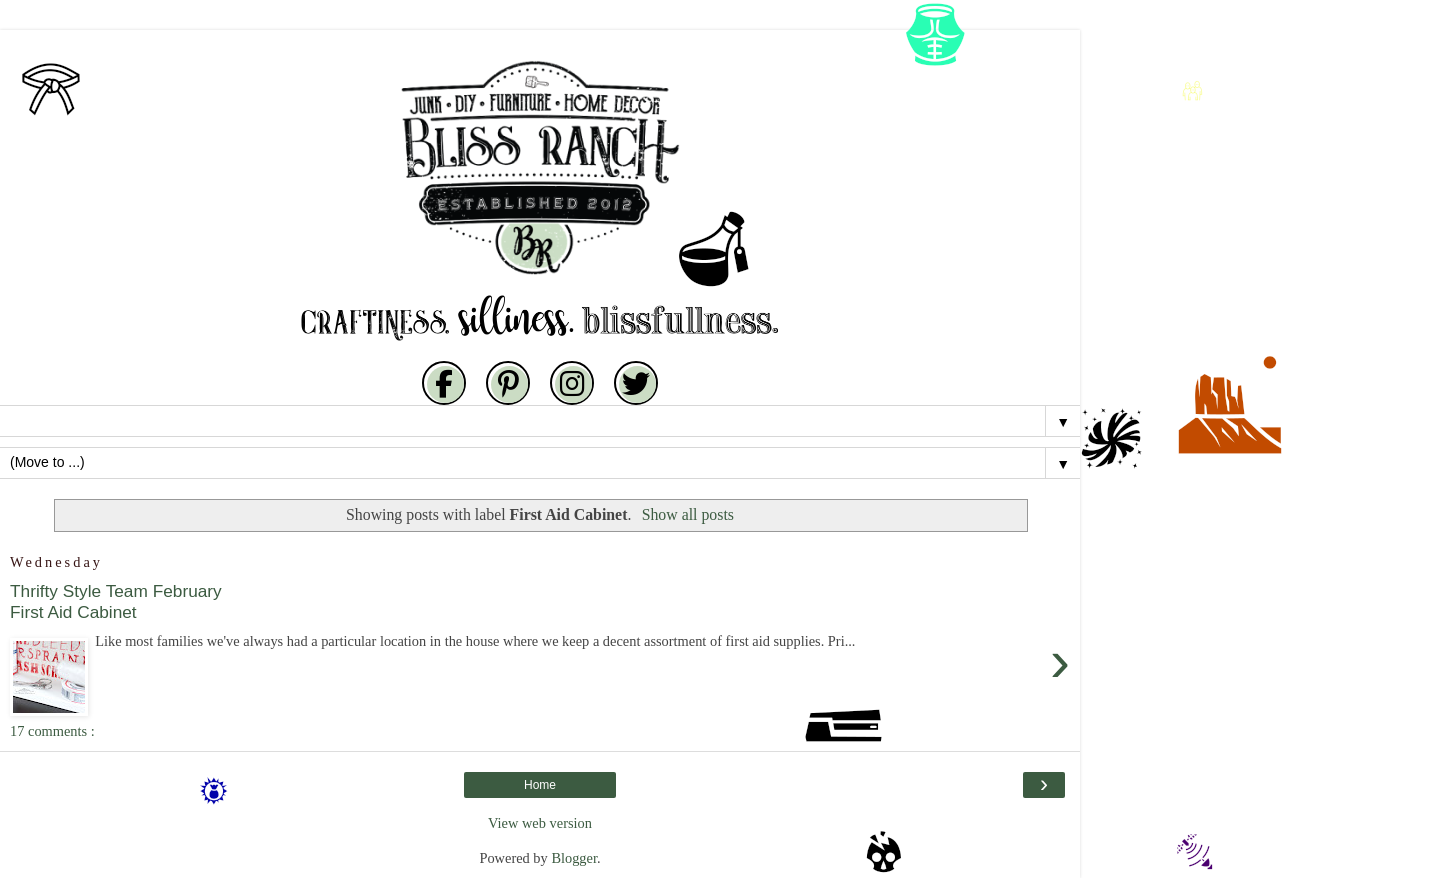 This screenshot has height=878, width=1440. What do you see at coordinates (843, 719) in the screenshot?
I see `staple documents together` at bounding box center [843, 719].